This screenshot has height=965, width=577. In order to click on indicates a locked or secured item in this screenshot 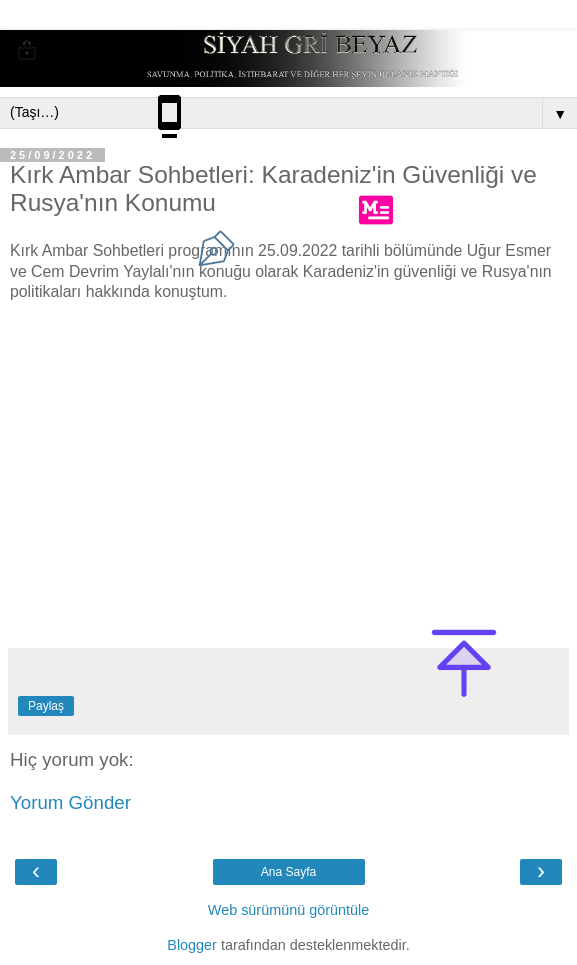, I will do `click(27, 51)`.